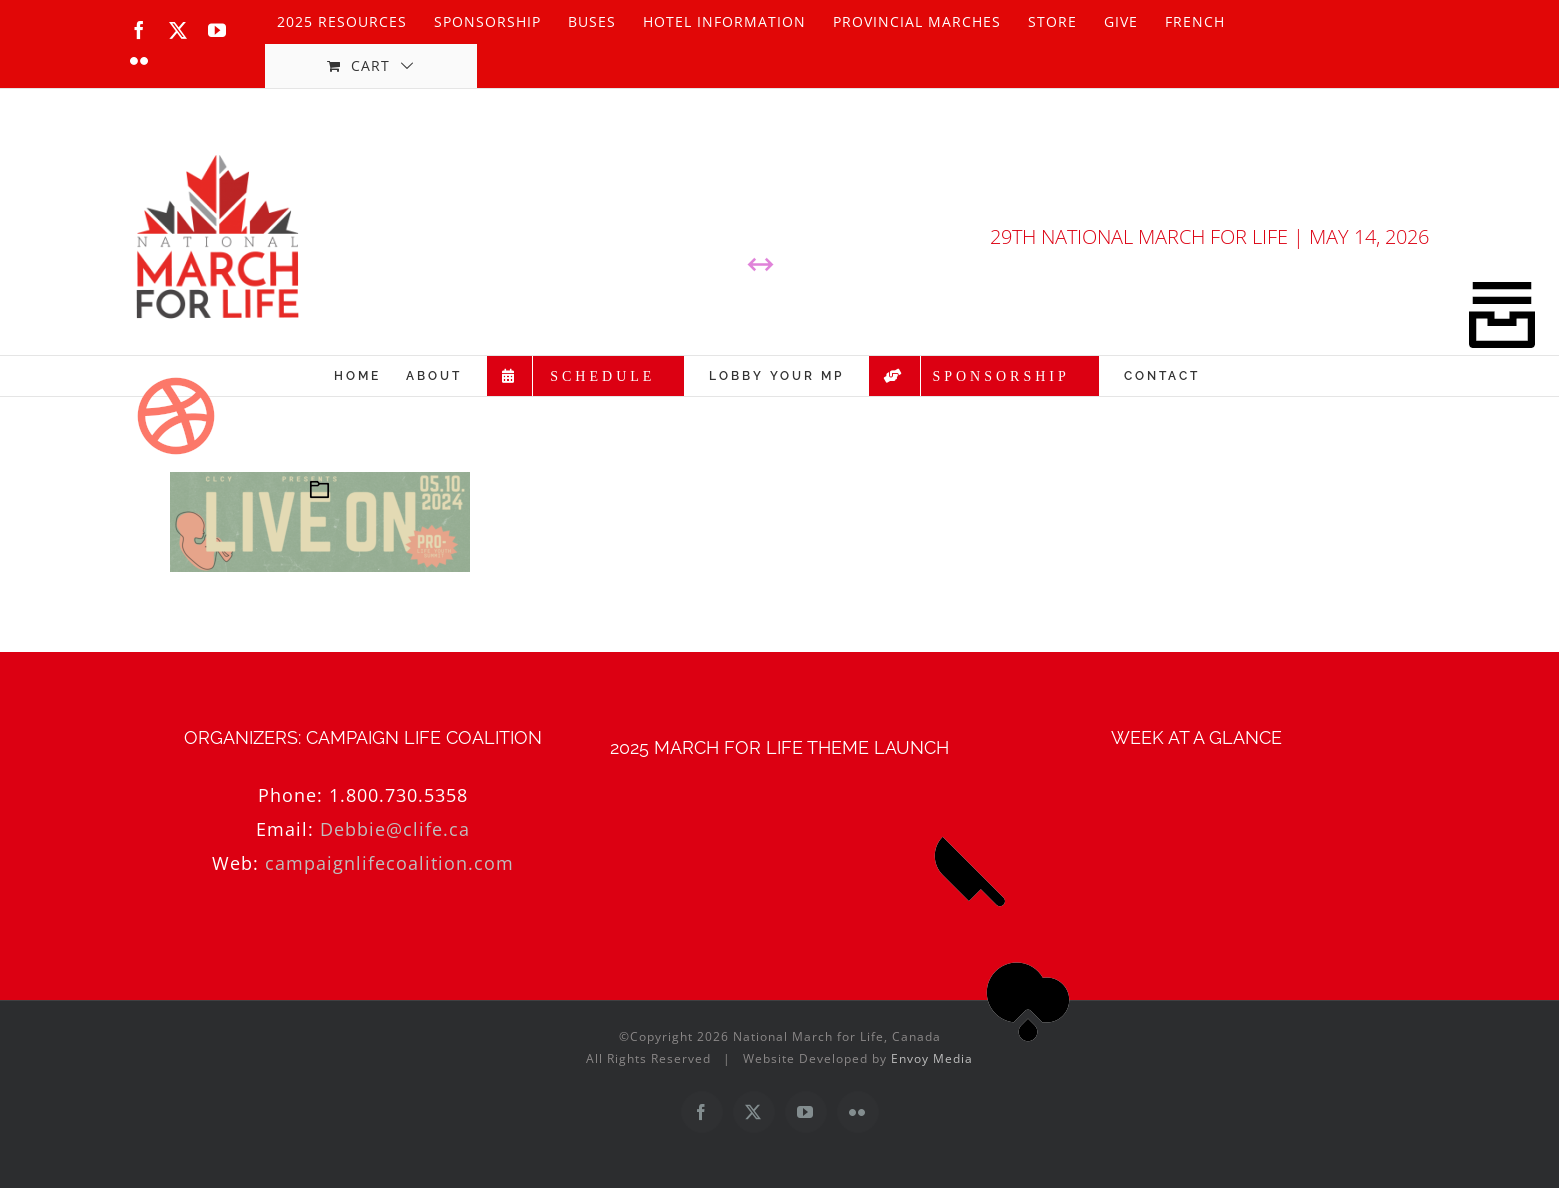 The width and height of the screenshot is (1559, 1188). I want to click on visit dribbble profile or portfolio, so click(176, 416).